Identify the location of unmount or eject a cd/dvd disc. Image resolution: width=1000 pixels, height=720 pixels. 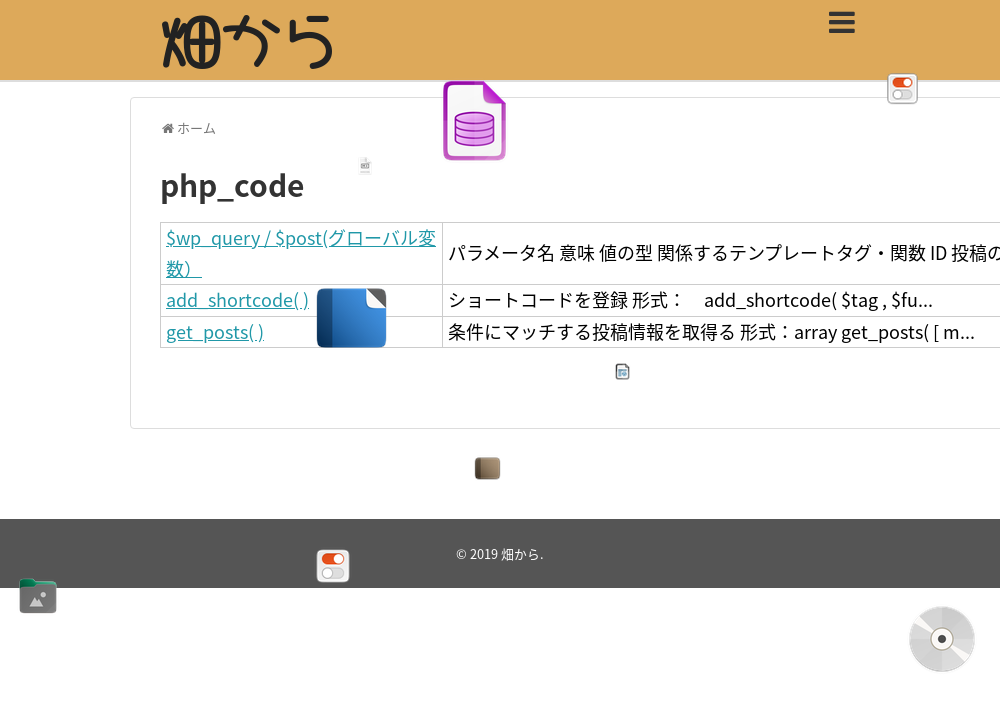
(942, 639).